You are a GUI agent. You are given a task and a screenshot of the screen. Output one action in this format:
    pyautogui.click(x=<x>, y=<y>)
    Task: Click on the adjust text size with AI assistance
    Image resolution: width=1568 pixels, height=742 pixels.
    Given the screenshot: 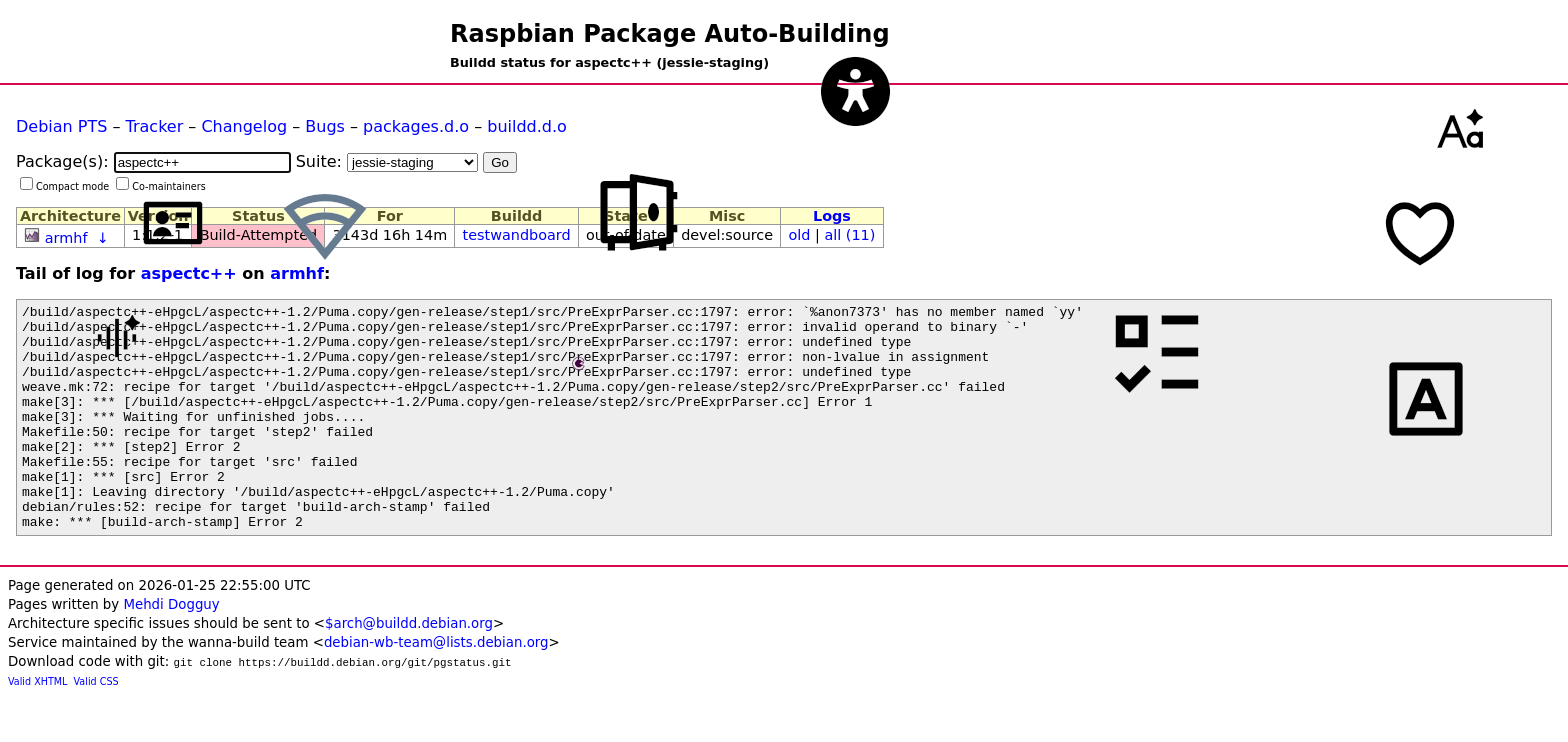 What is the action you would take?
    pyautogui.click(x=1460, y=131)
    